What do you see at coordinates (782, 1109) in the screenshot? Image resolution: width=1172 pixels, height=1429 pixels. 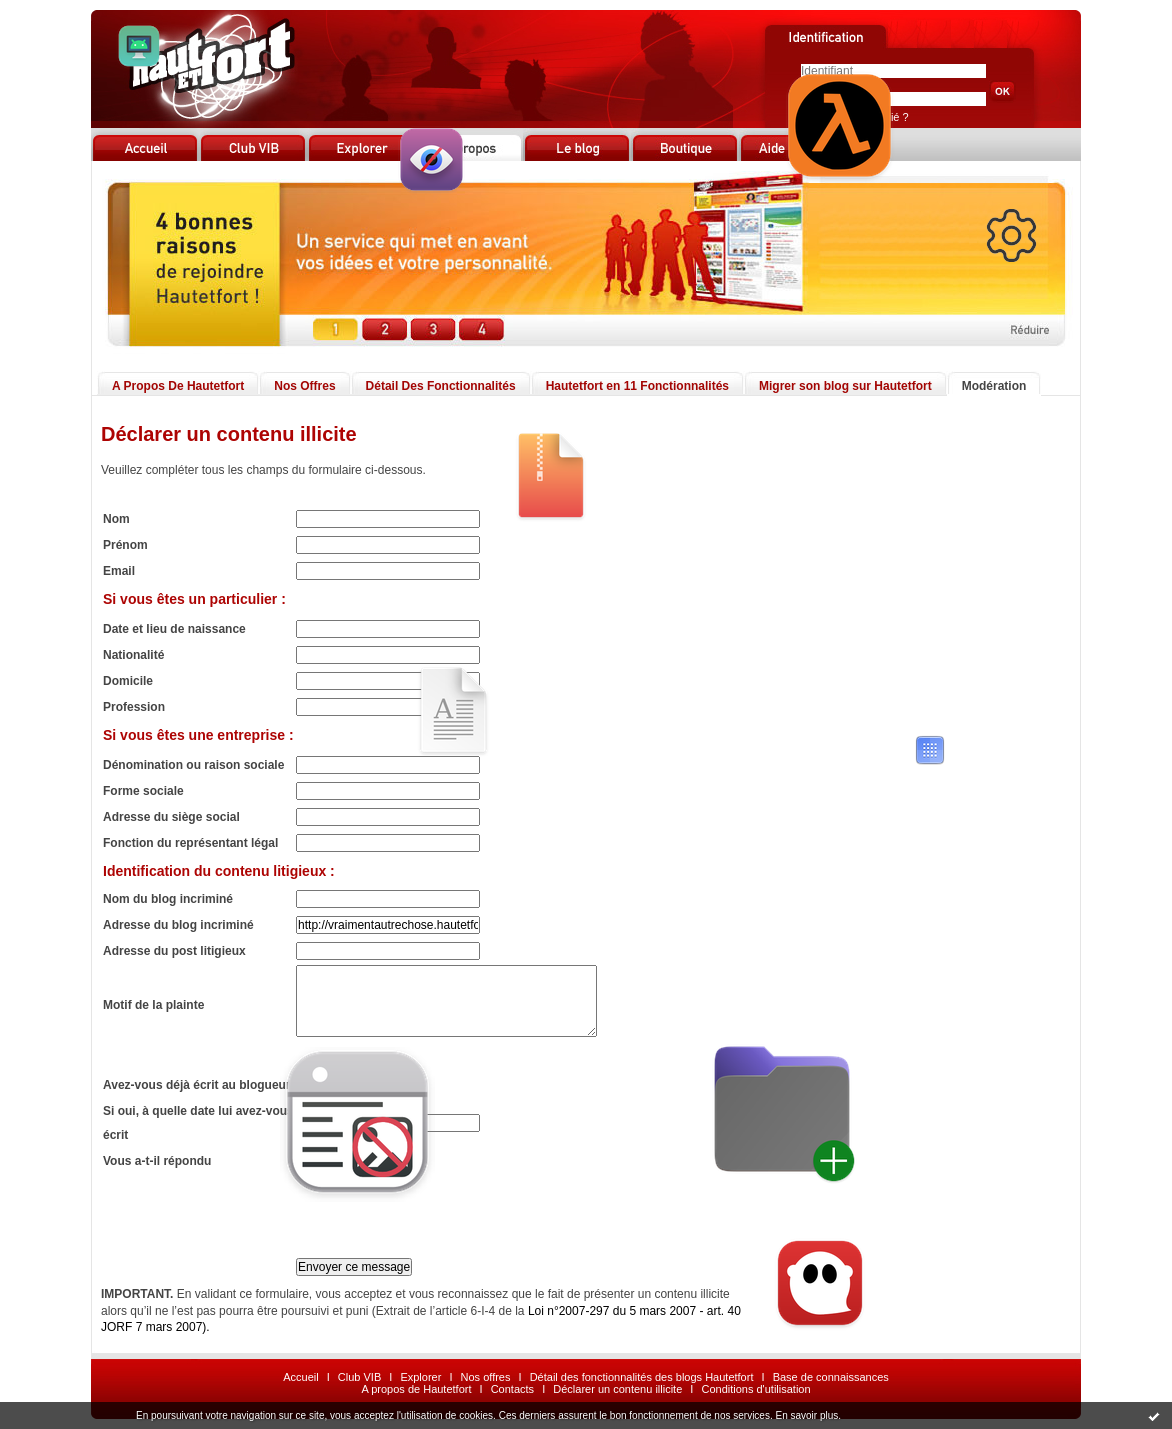 I see `create a new folder` at bounding box center [782, 1109].